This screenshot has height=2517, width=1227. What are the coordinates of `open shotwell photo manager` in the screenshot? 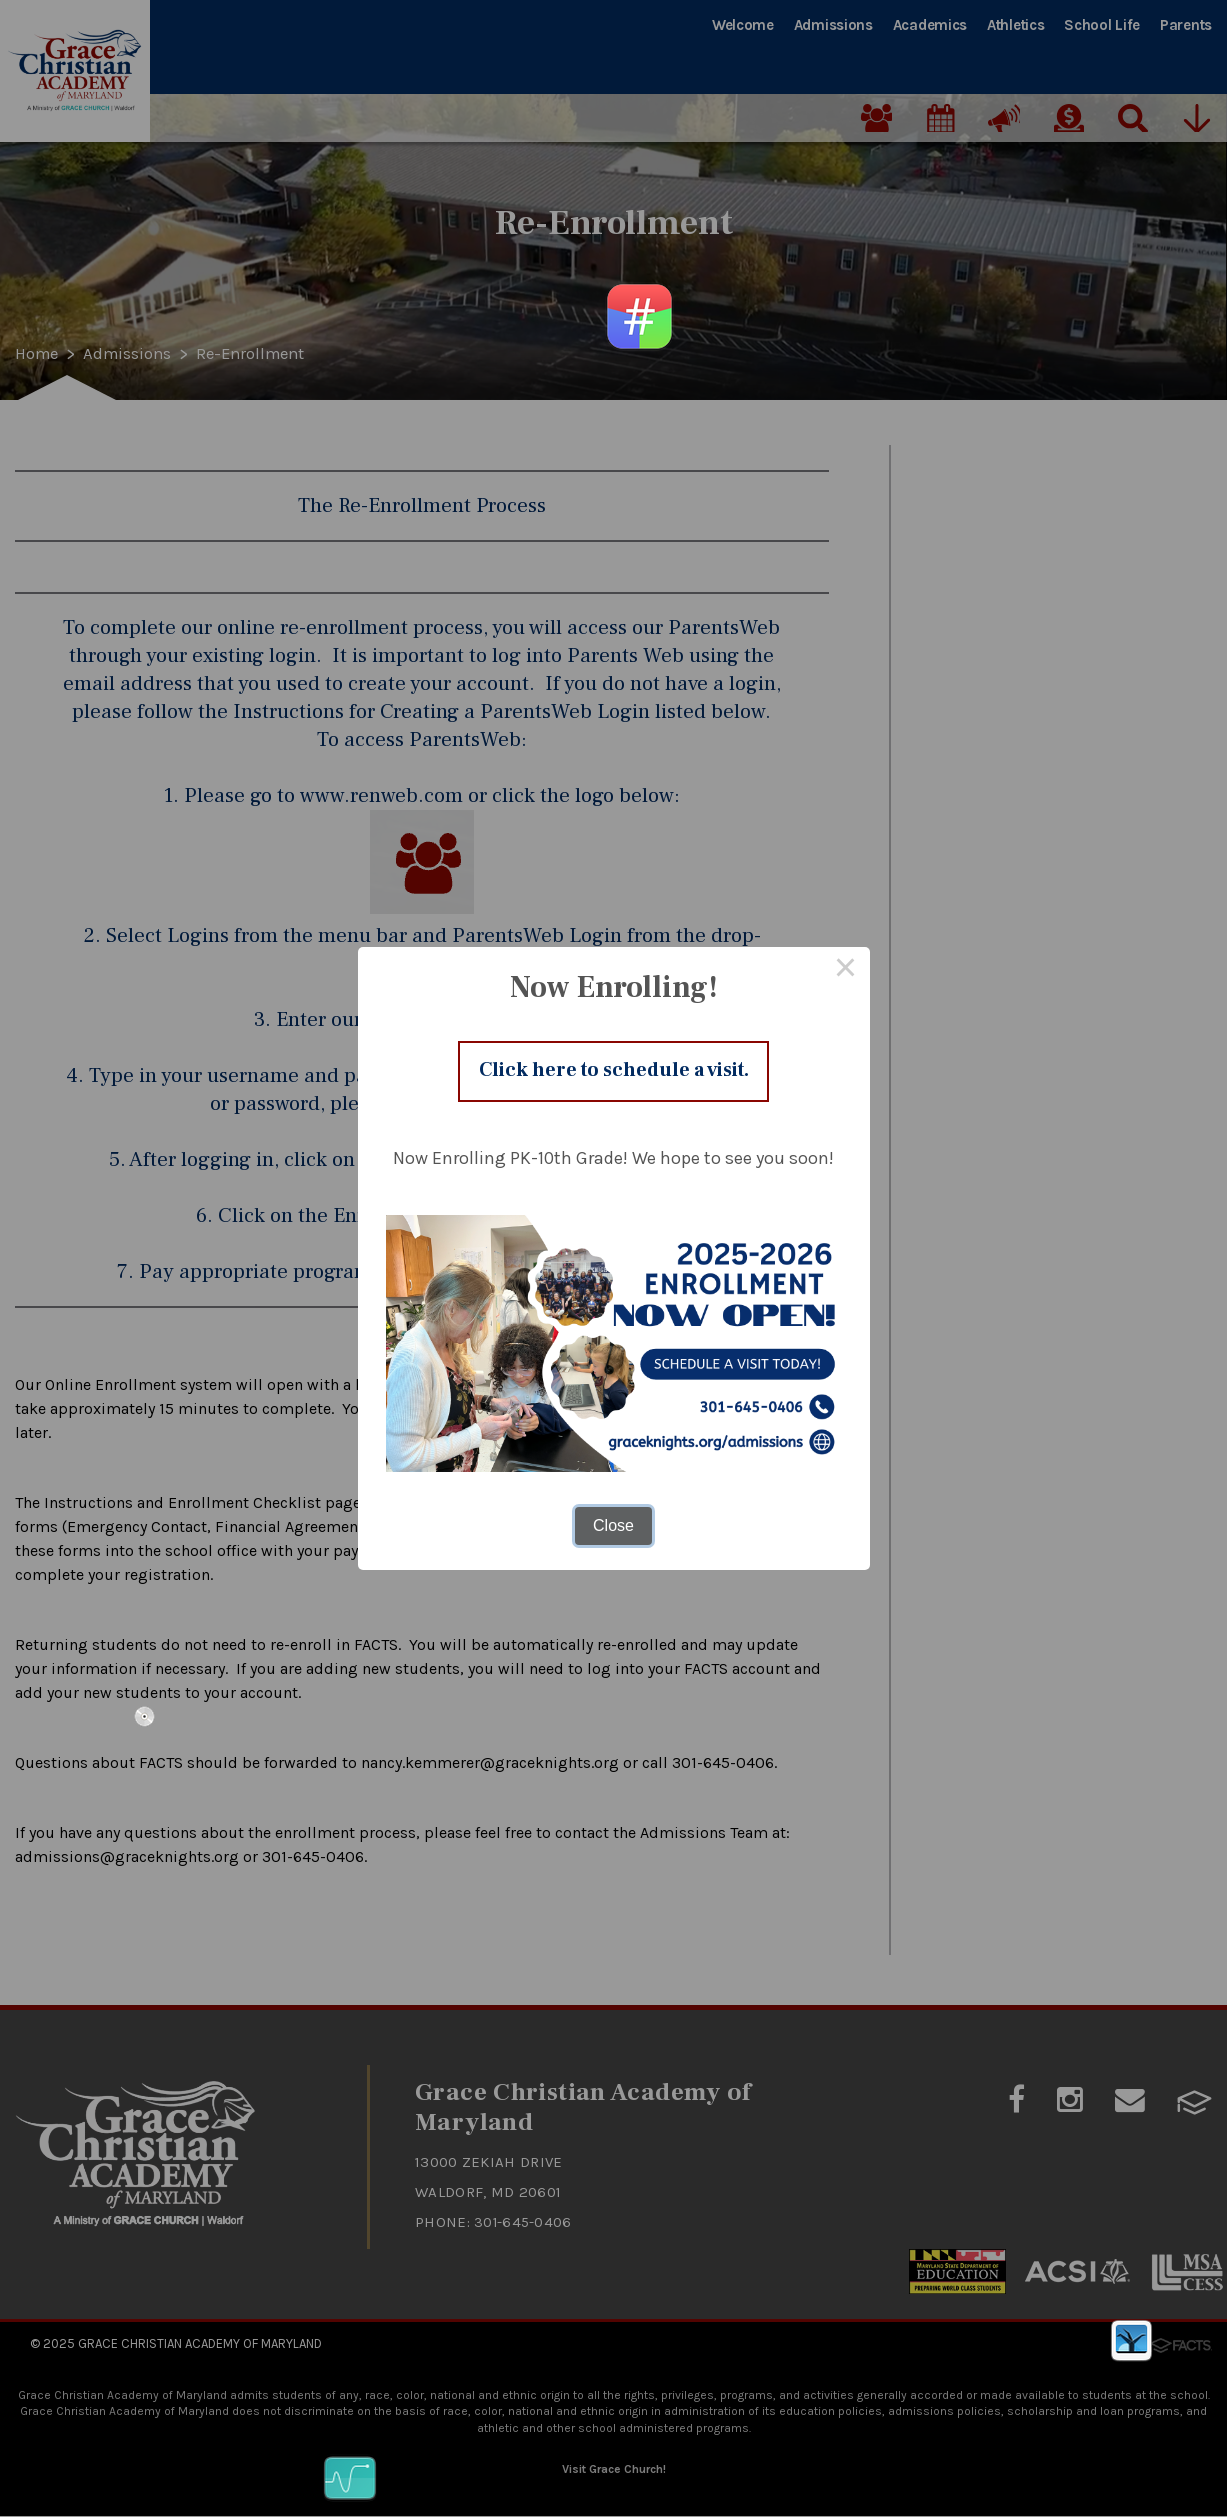 It's located at (1131, 2340).